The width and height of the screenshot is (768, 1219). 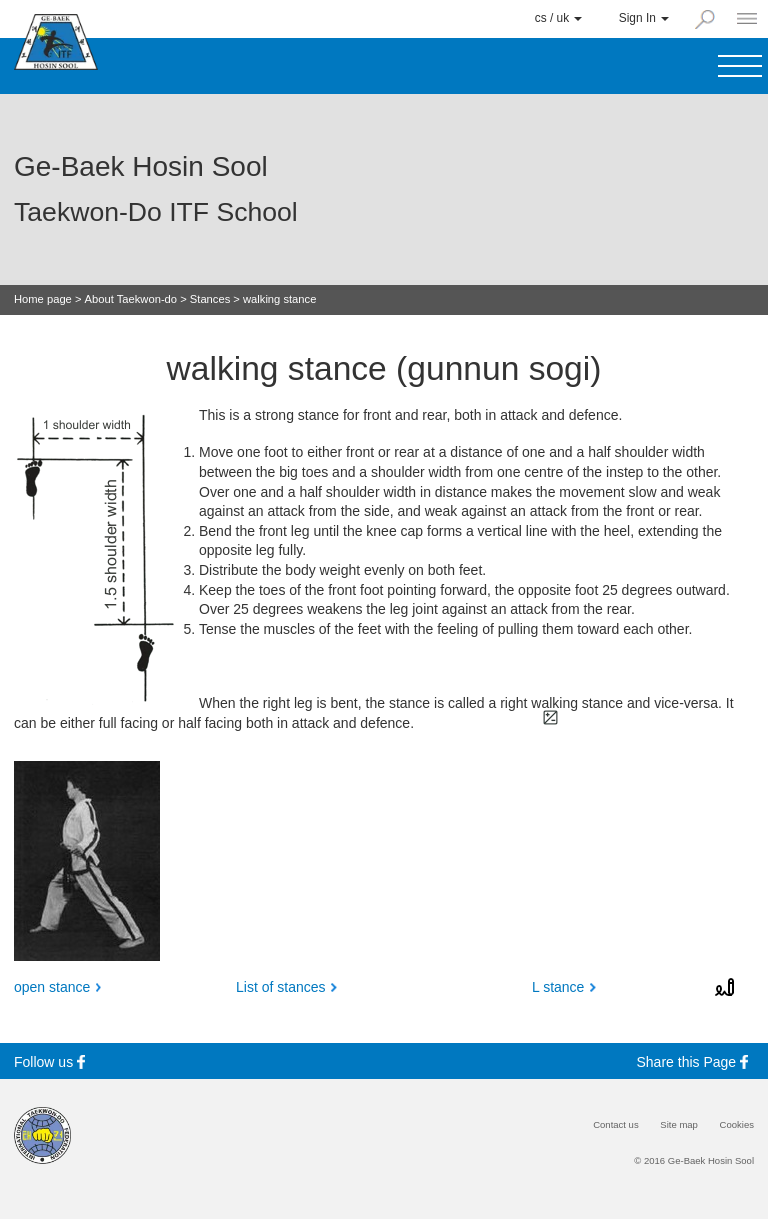 What do you see at coordinates (725, 988) in the screenshot?
I see `sign a document or form` at bounding box center [725, 988].